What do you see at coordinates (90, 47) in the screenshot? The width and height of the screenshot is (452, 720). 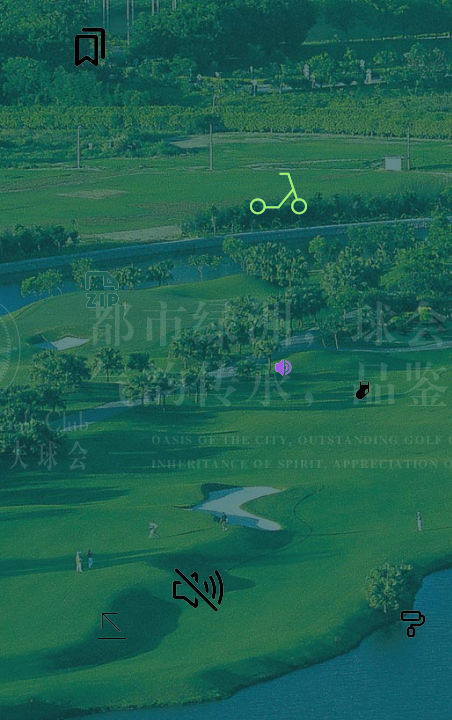 I see `view your saved bookmarks` at bounding box center [90, 47].